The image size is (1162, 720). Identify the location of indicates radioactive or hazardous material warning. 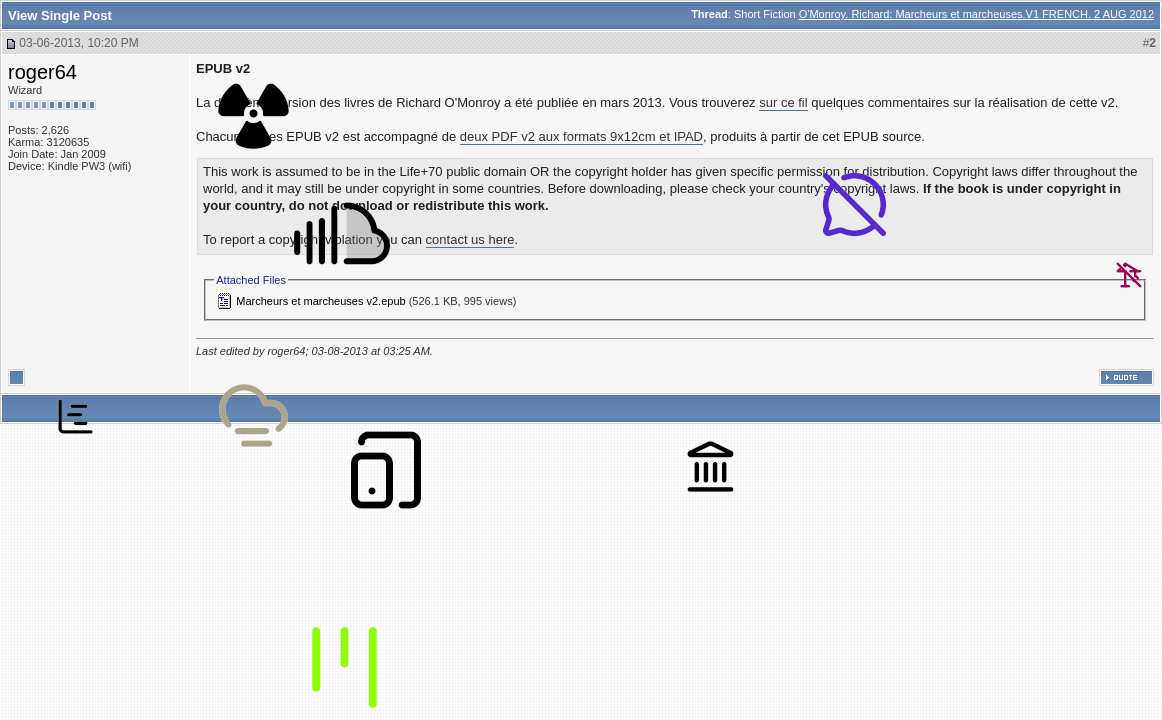
(253, 113).